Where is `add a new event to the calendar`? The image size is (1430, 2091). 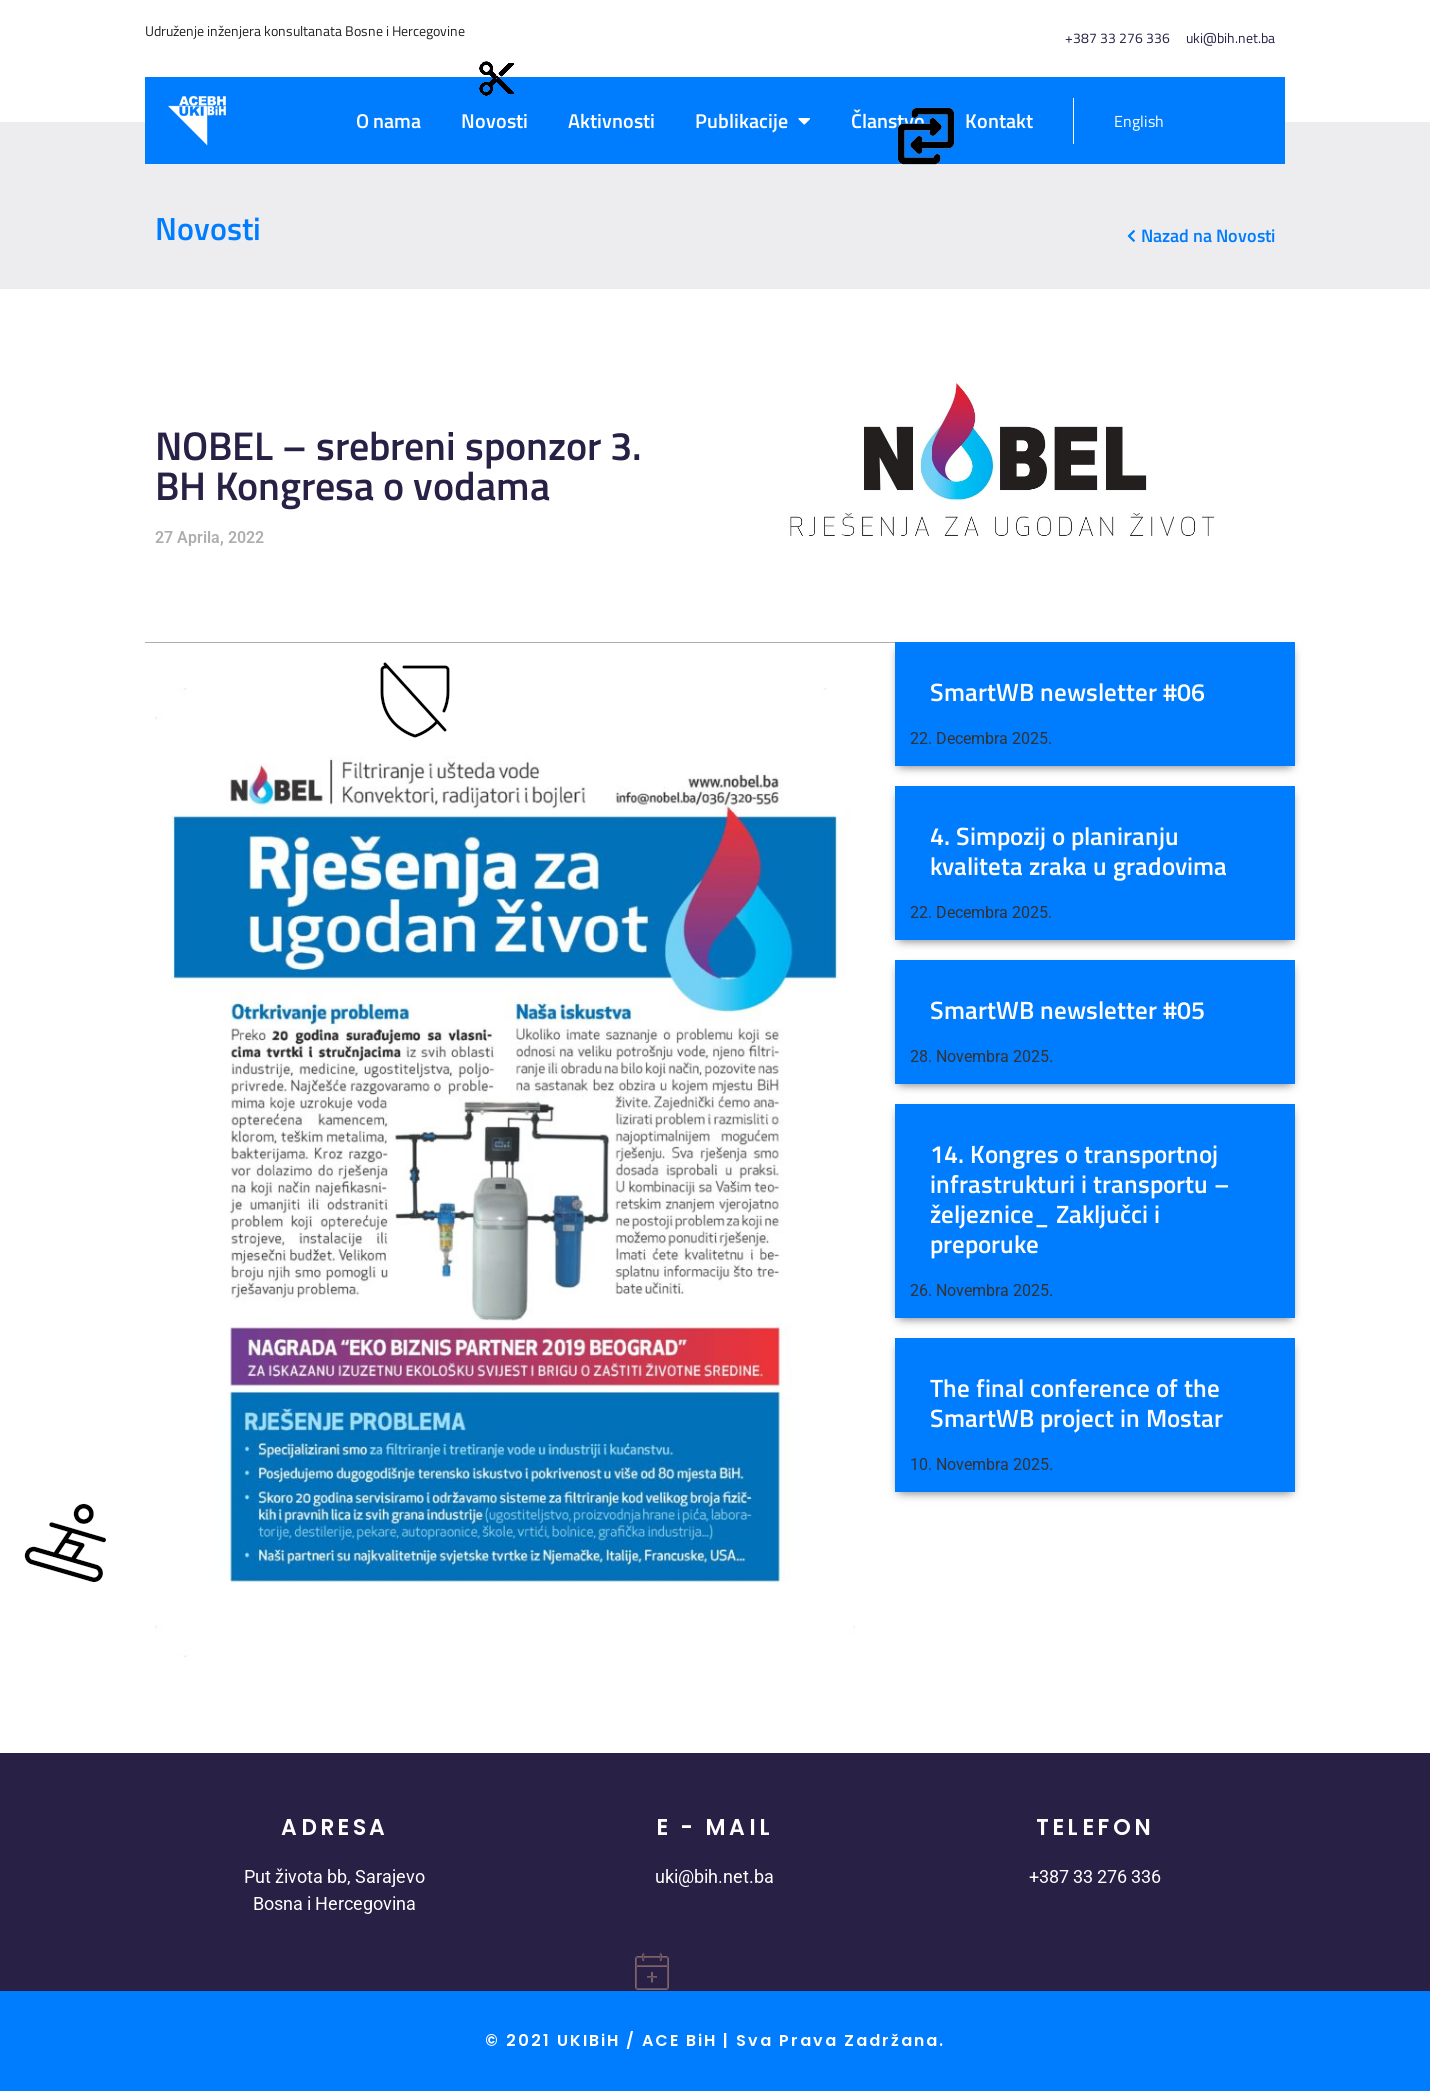 add a new event to the calendar is located at coordinates (652, 1973).